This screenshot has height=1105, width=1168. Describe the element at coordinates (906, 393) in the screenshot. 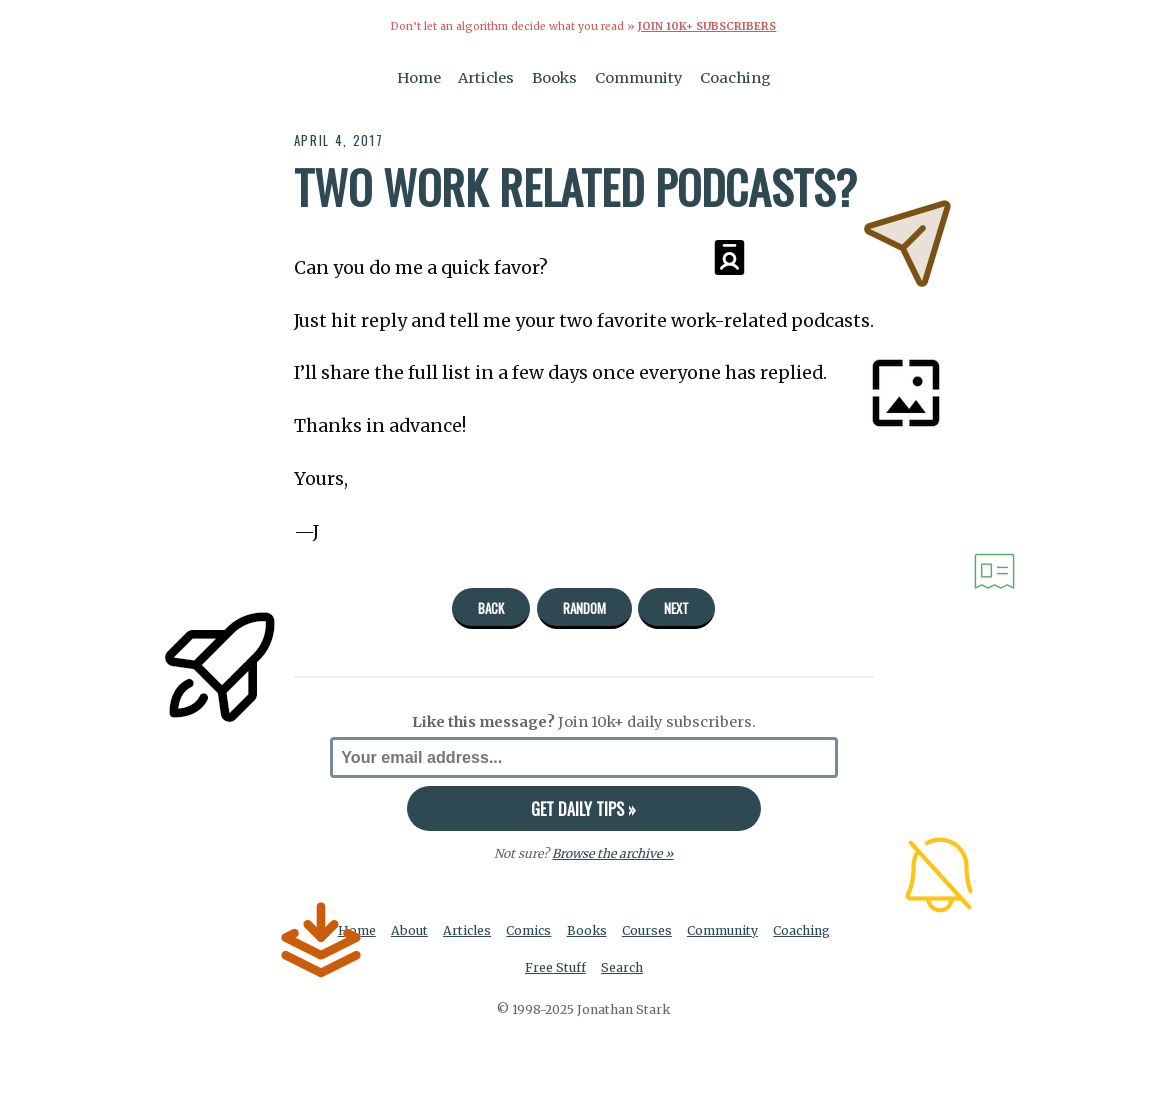

I see `change wallpaper or background image` at that location.